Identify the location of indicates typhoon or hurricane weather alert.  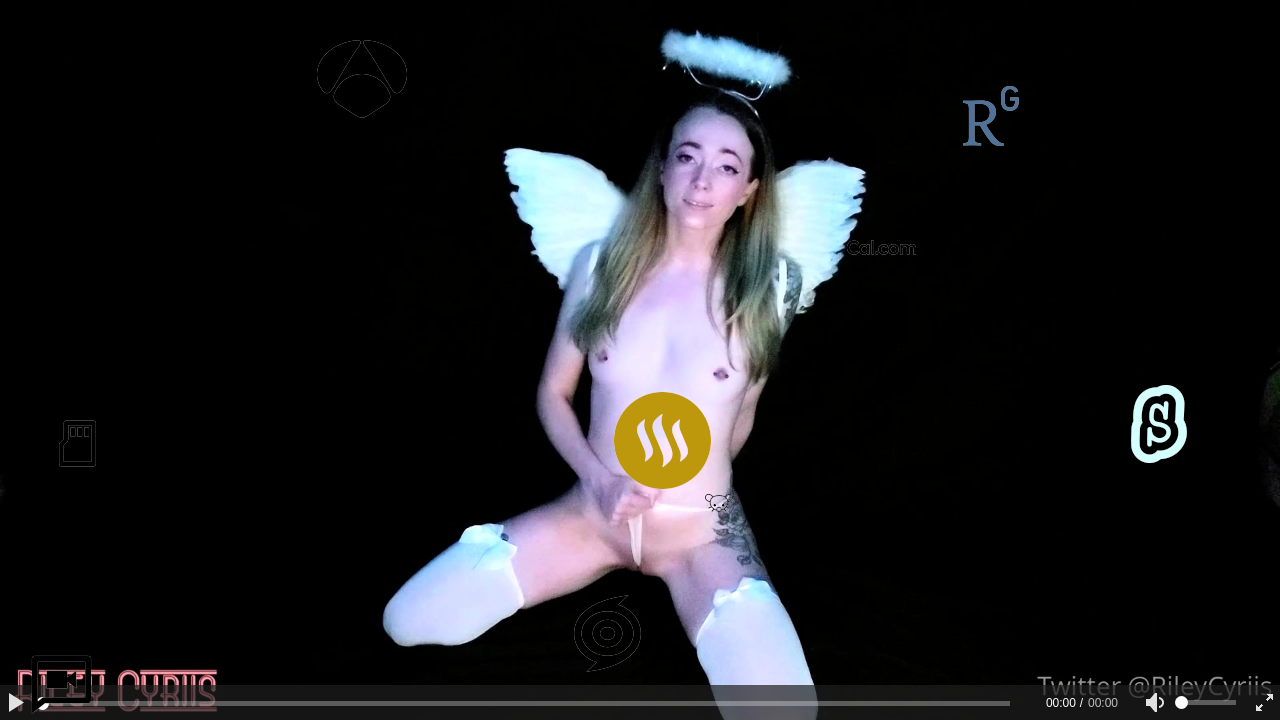
(607, 633).